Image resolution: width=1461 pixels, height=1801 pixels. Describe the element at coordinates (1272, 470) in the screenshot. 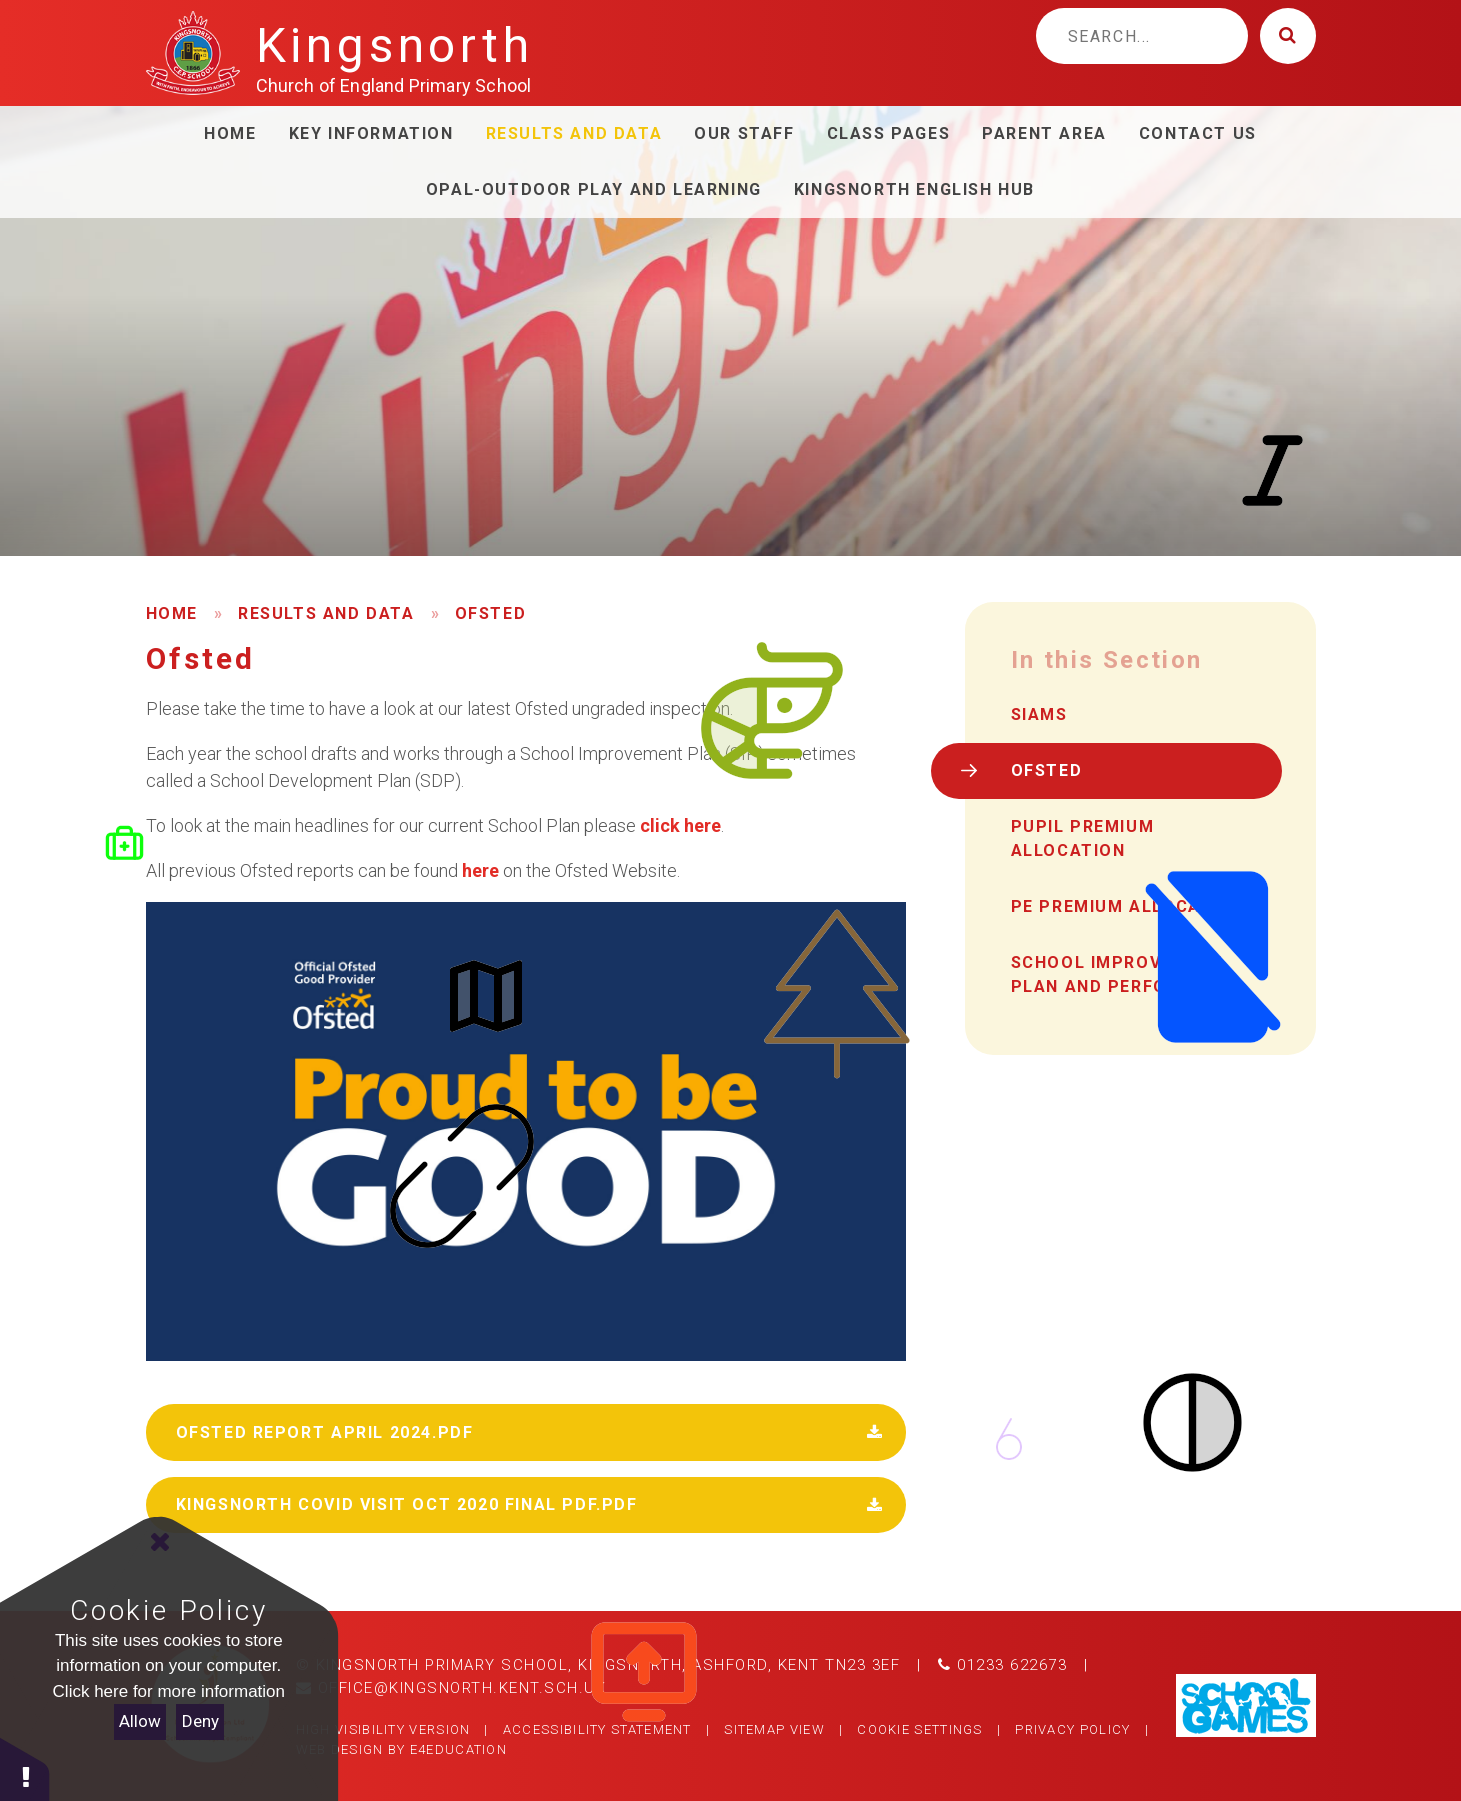

I see `apply italic formatting to selected text` at that location.